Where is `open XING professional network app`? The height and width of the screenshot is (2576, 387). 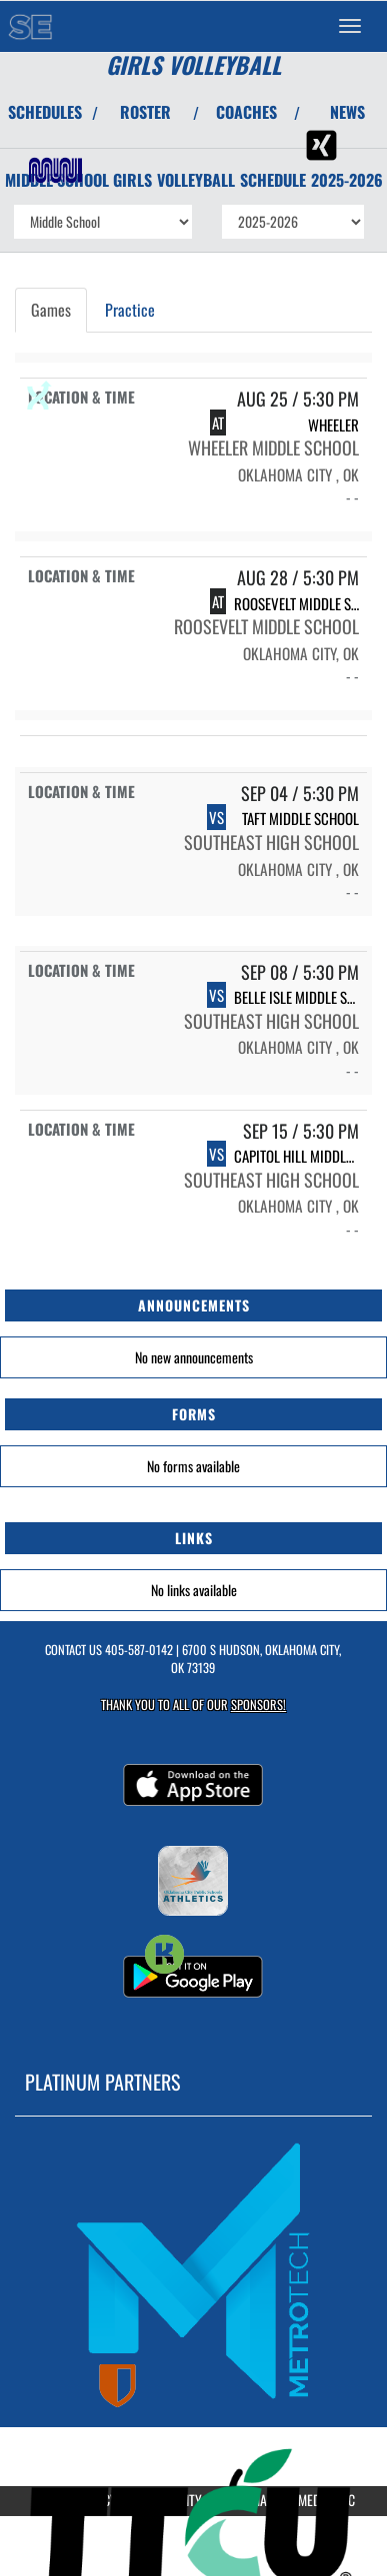 open XING professional network app is located at coordinates (321, 145).